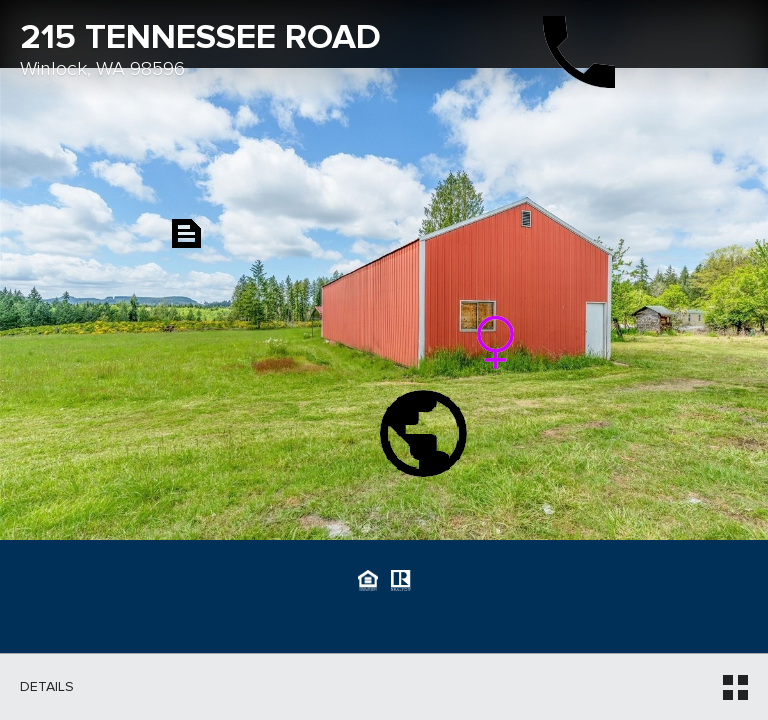 Image resolution: width=768 pixels, height=720 pixels. What do you see at coordinates (579, 52) in the screenshot?
I see `make a phone call` at bounding box center [579, 52].